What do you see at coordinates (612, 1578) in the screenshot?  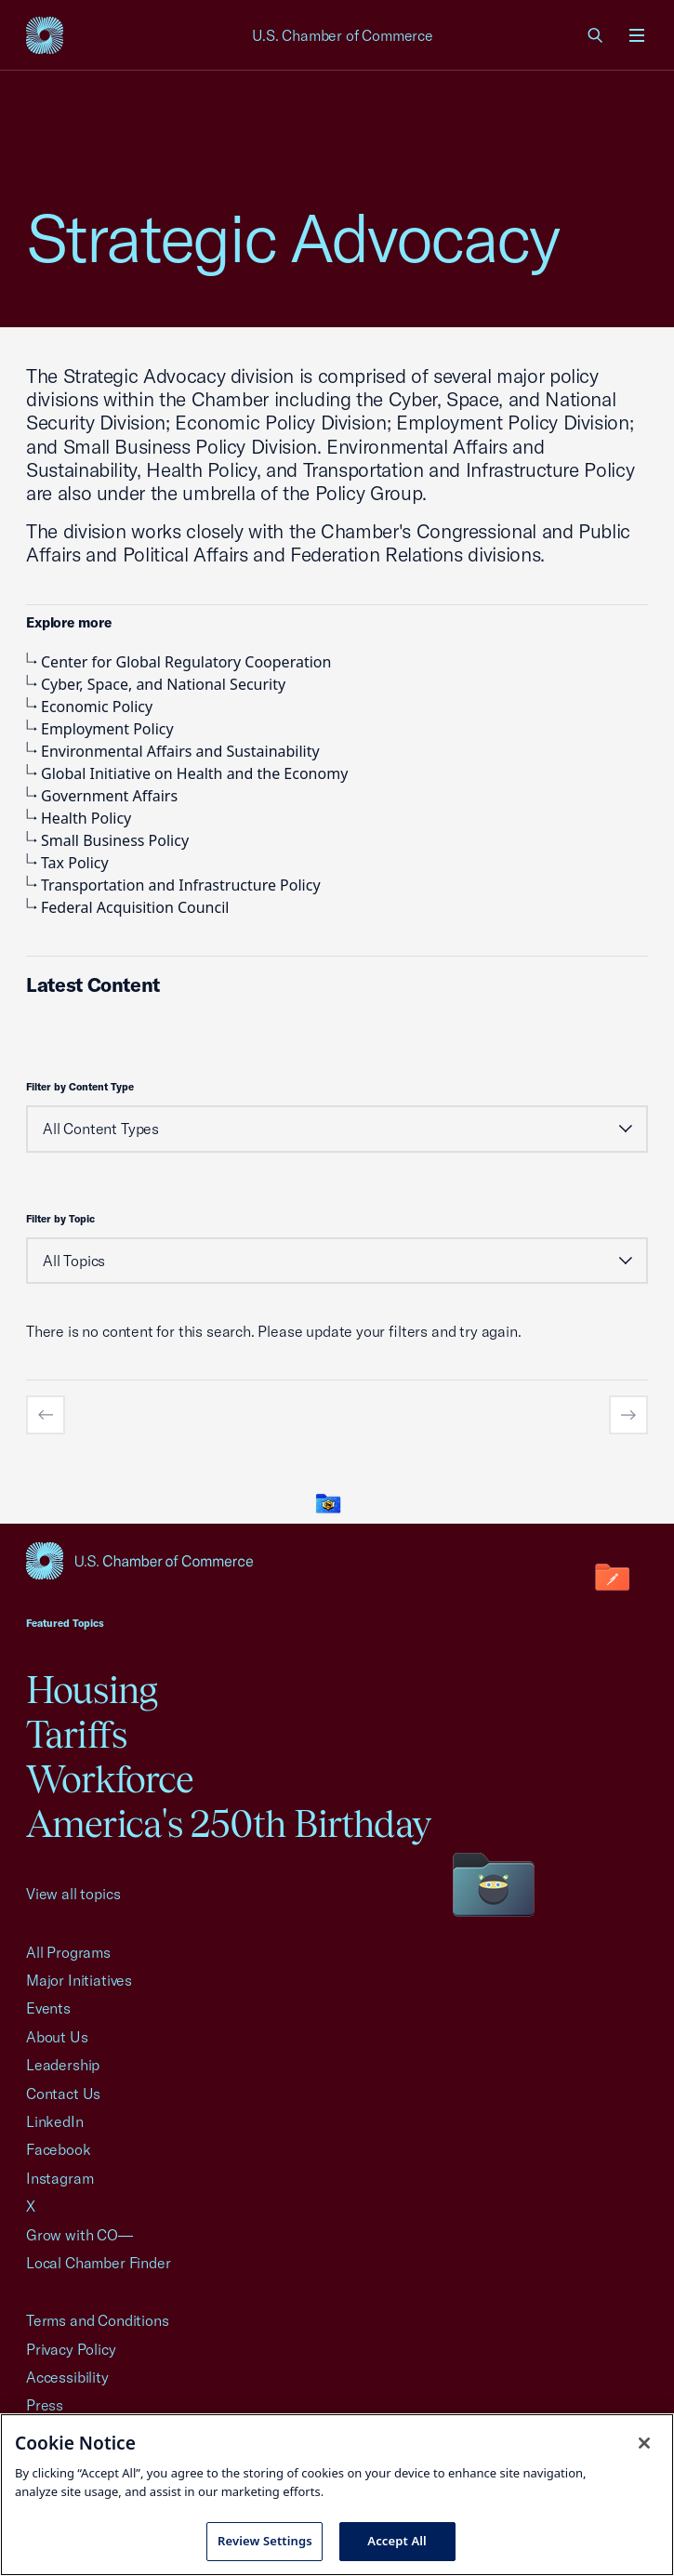 I see `folder containing Postman API development files` at bounding box center [612, 1578].